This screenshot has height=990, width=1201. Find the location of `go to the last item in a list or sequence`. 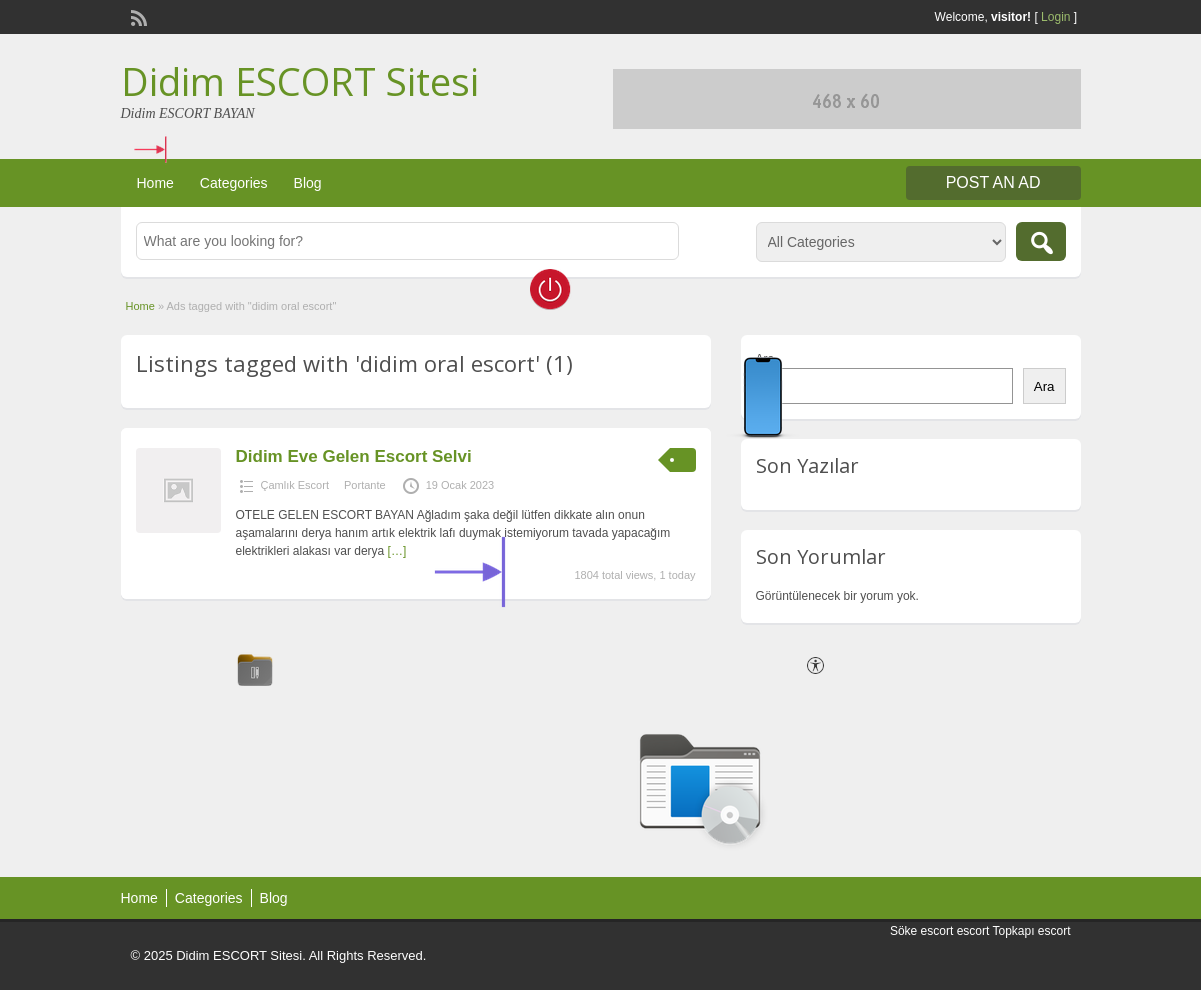

go to the last item in a list or sequence is located at coordinates (470, 572).